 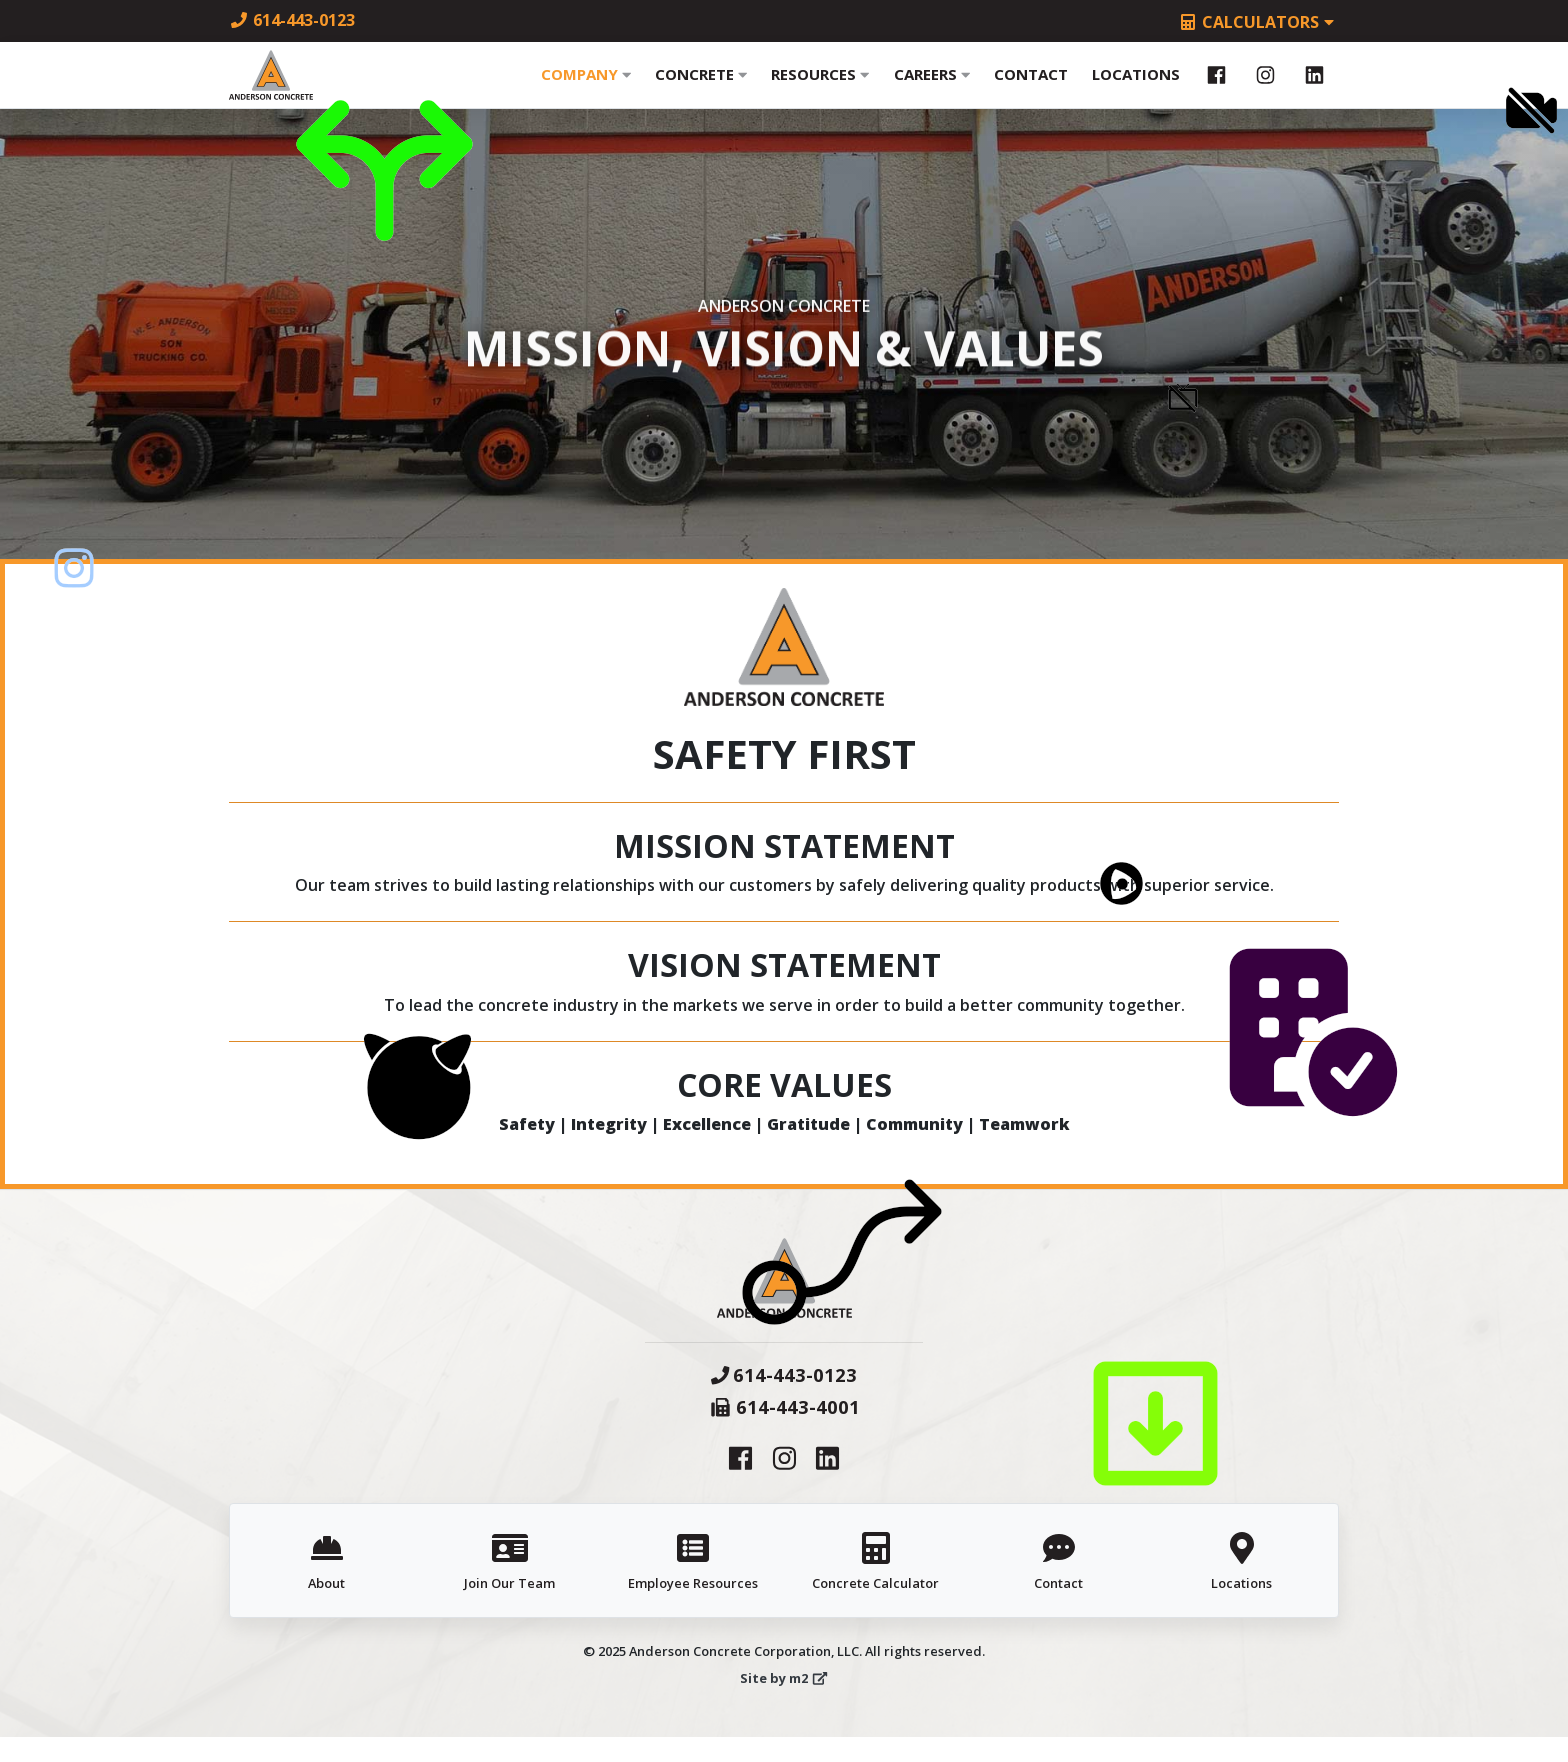 What do you see at coordinates (1155, 1423) in the screenshot?
I see `download file or content` at bounding box center [1155, 1423].